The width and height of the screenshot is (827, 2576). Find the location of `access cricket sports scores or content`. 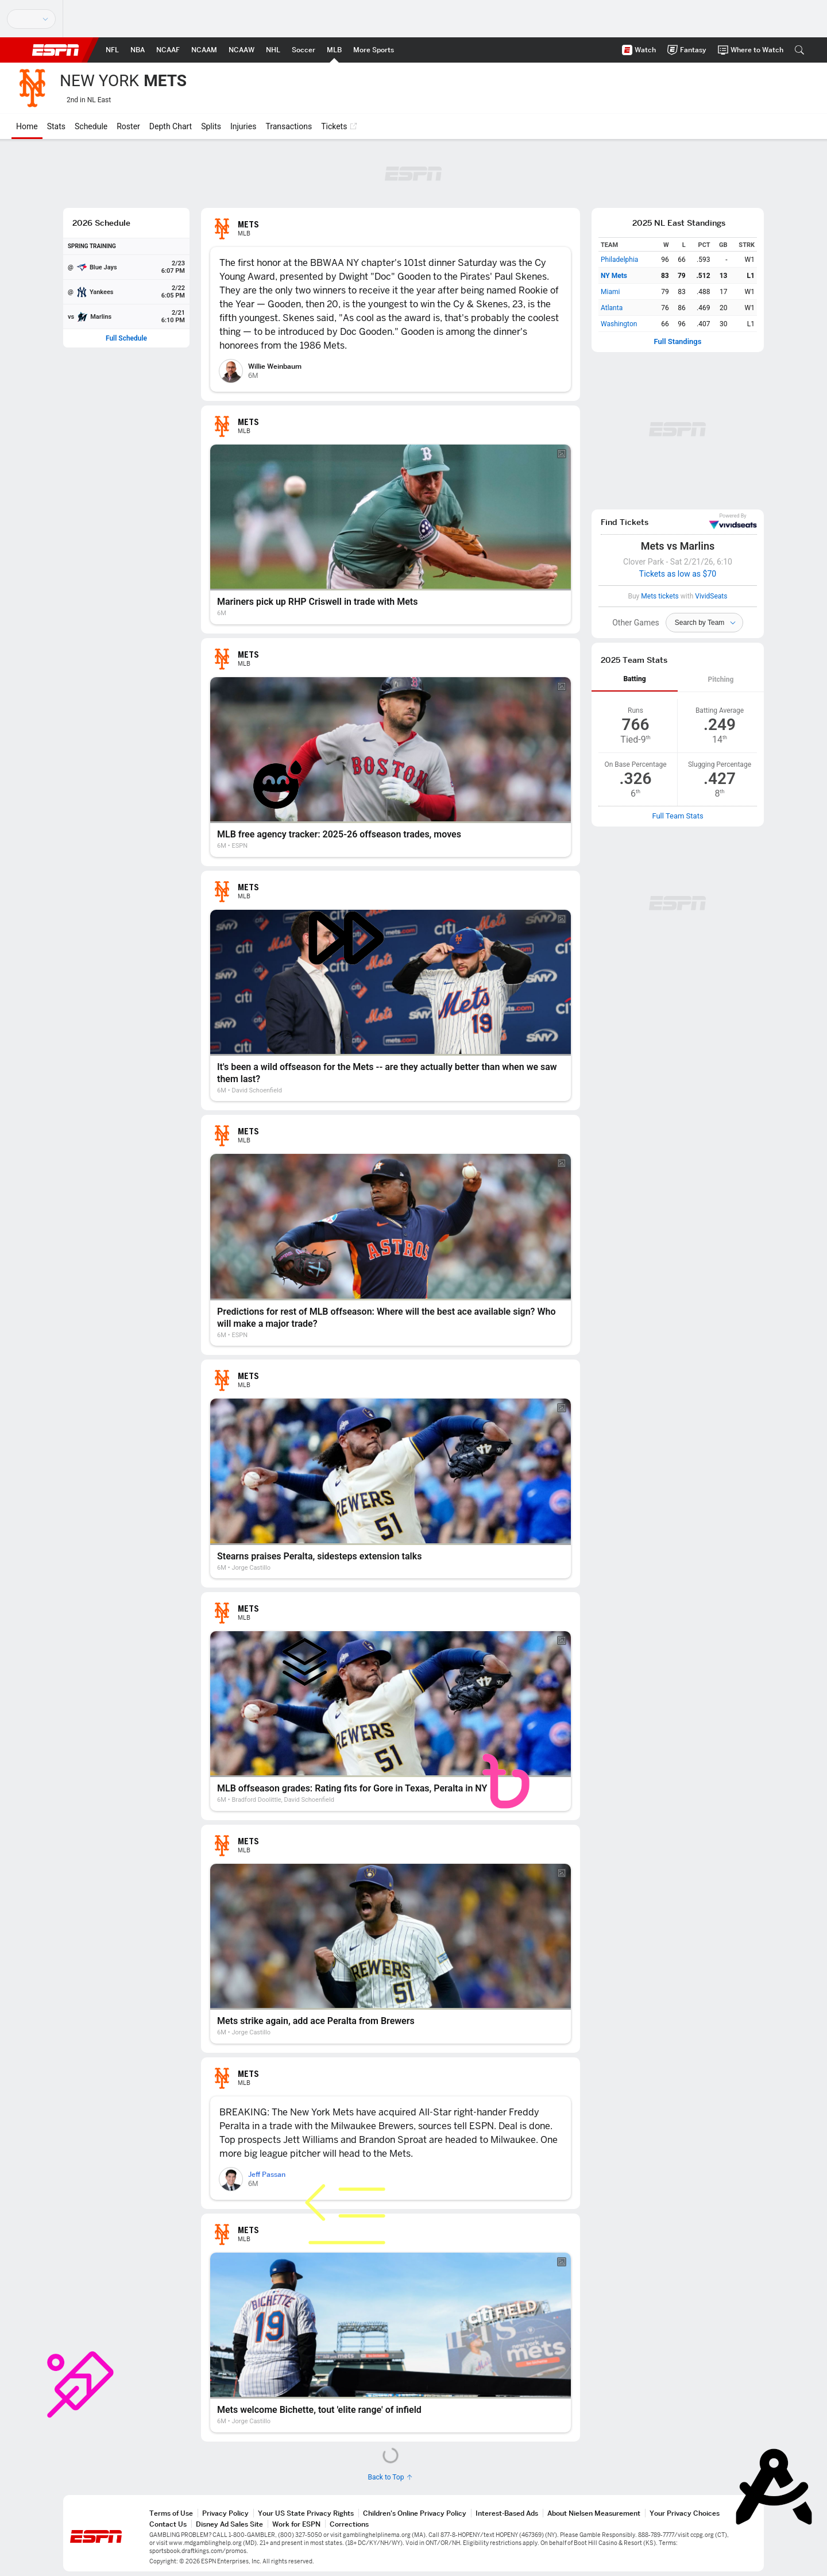

access cricket sports scores or content is located at coordinates (76, 2383).